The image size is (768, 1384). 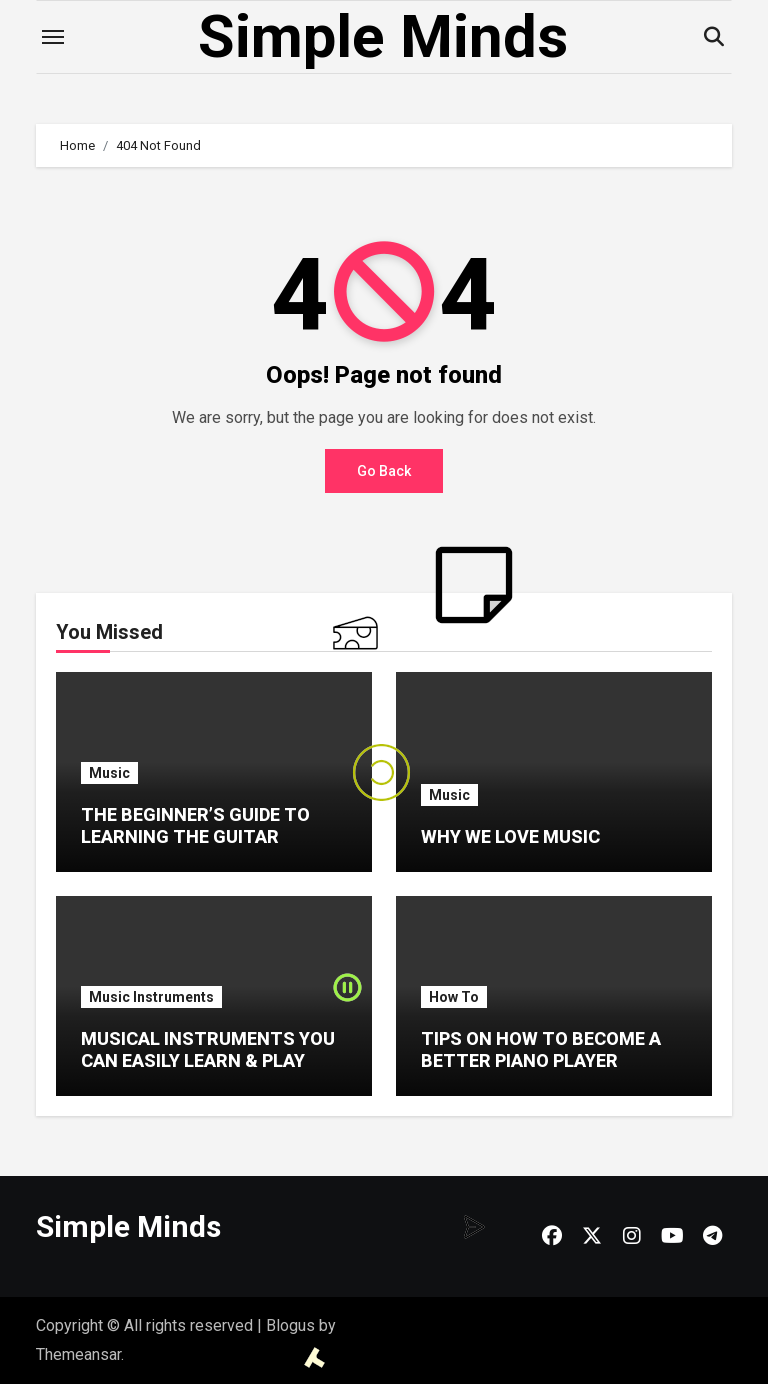 What do you see at coordinates (473, 1227) in the screenshot?
I see `send a message` at bounding box center [473, 1227].